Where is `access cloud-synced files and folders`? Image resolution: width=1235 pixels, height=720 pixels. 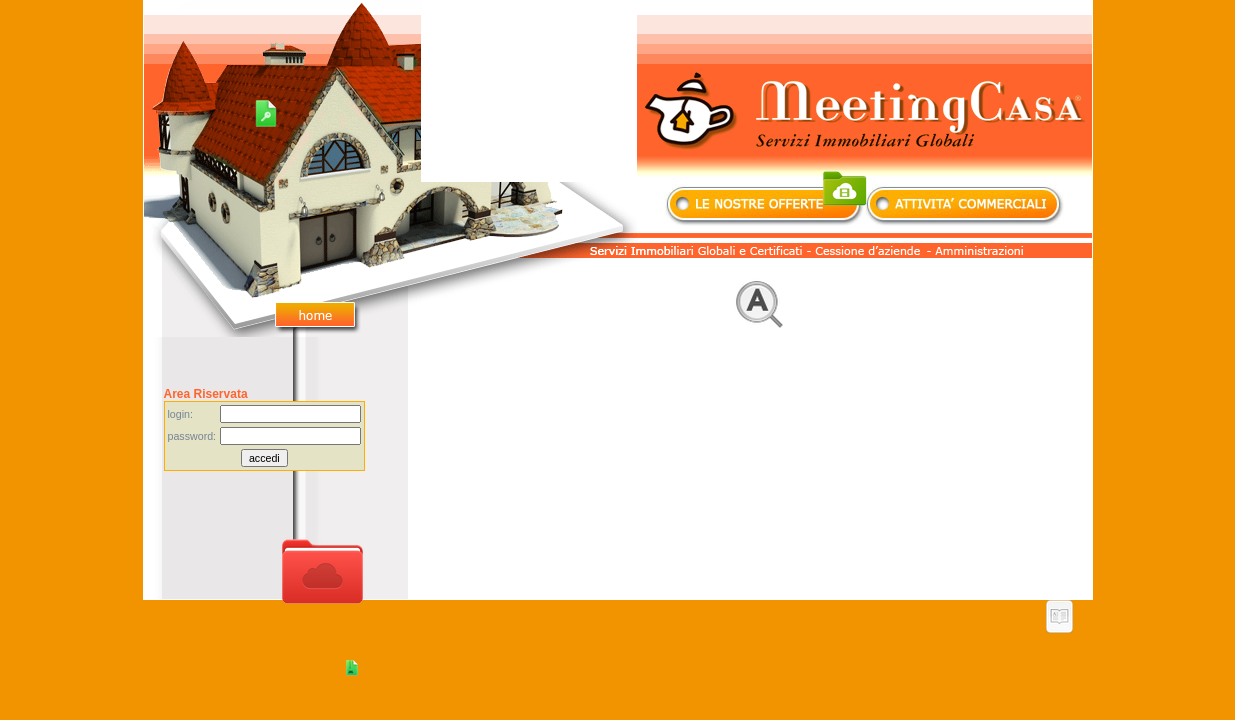 access cloud-synced files and folders is located at coordinates (322, 571).